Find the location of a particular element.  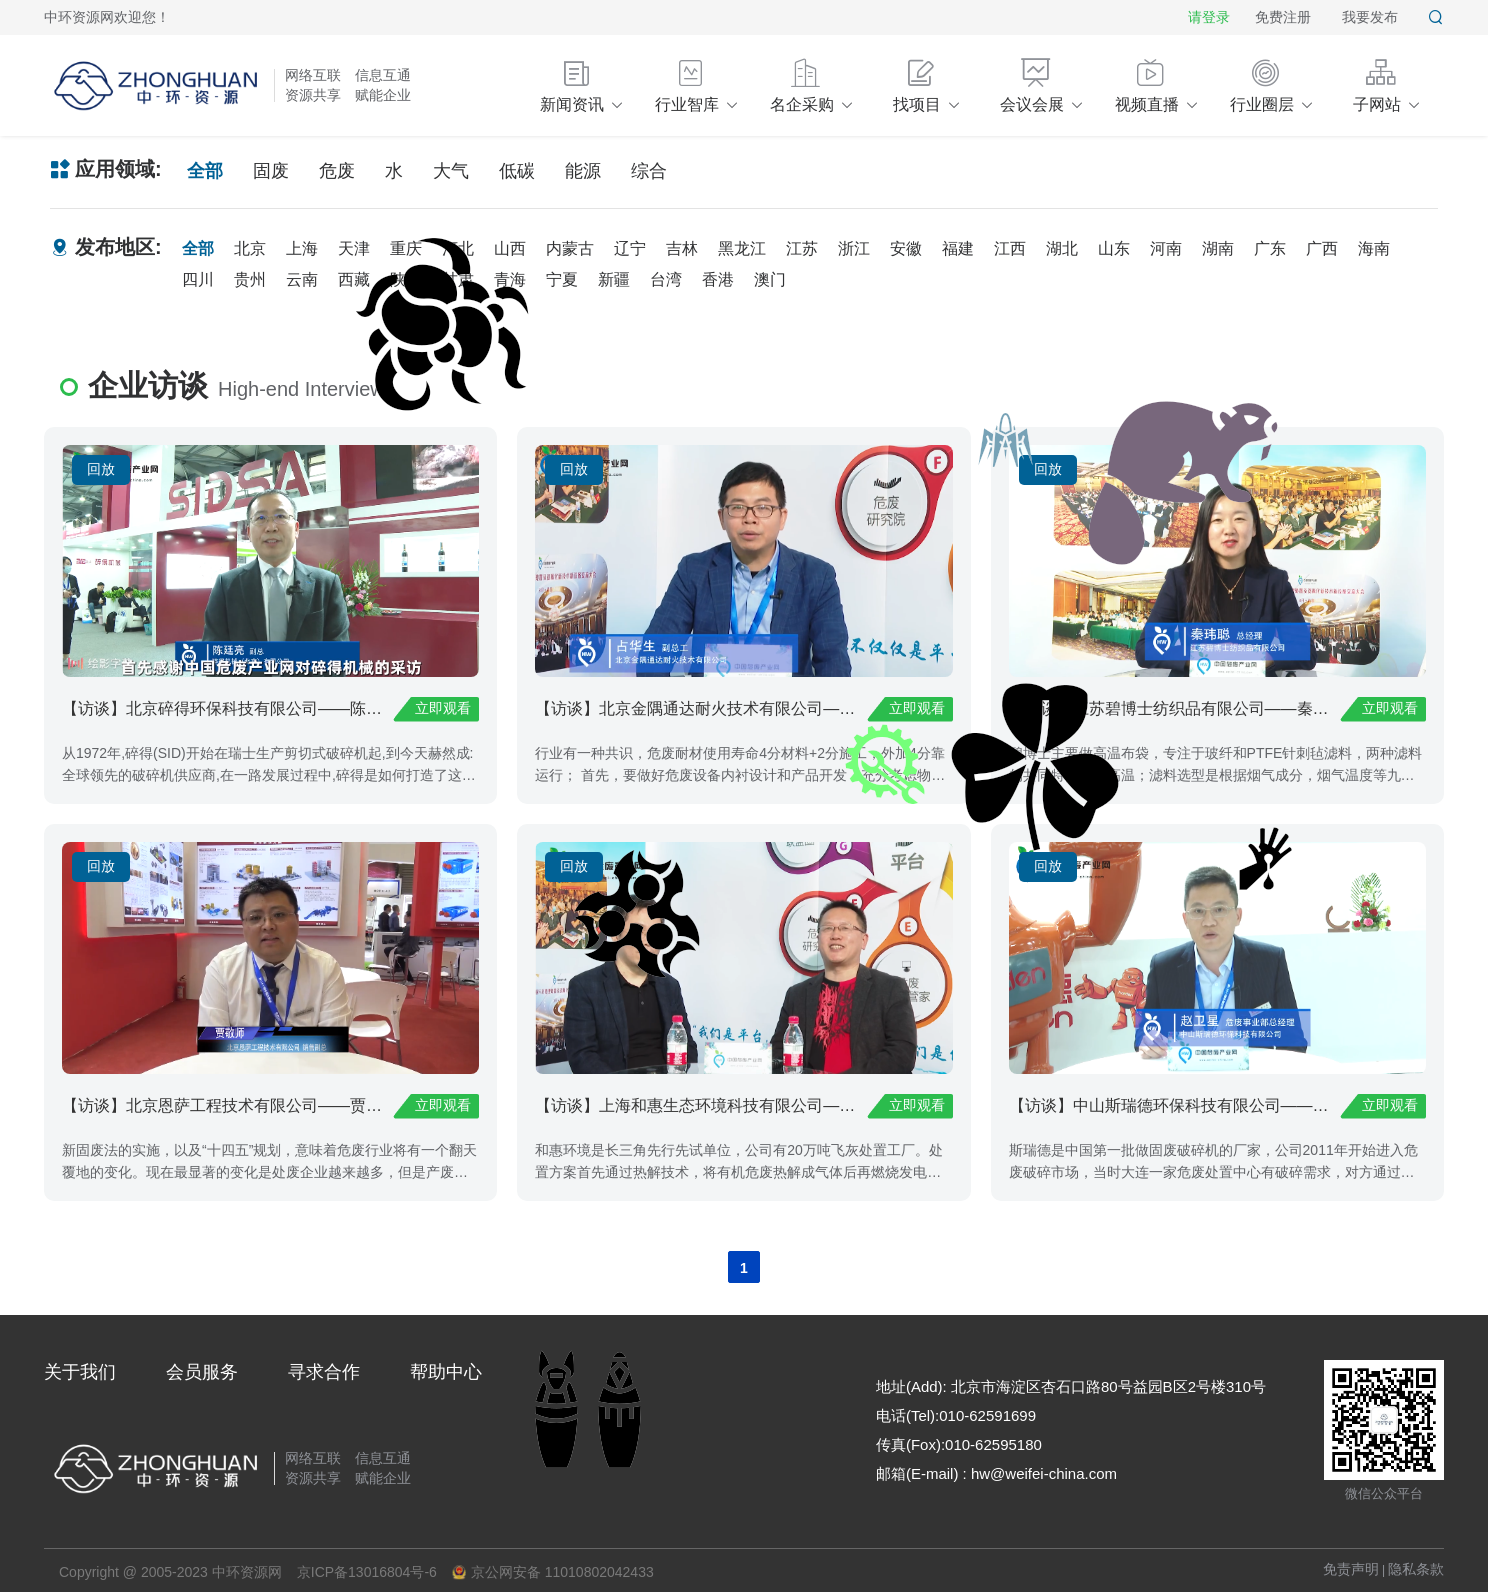

deploy spider bot unit is located at coordinates (1005, 439).